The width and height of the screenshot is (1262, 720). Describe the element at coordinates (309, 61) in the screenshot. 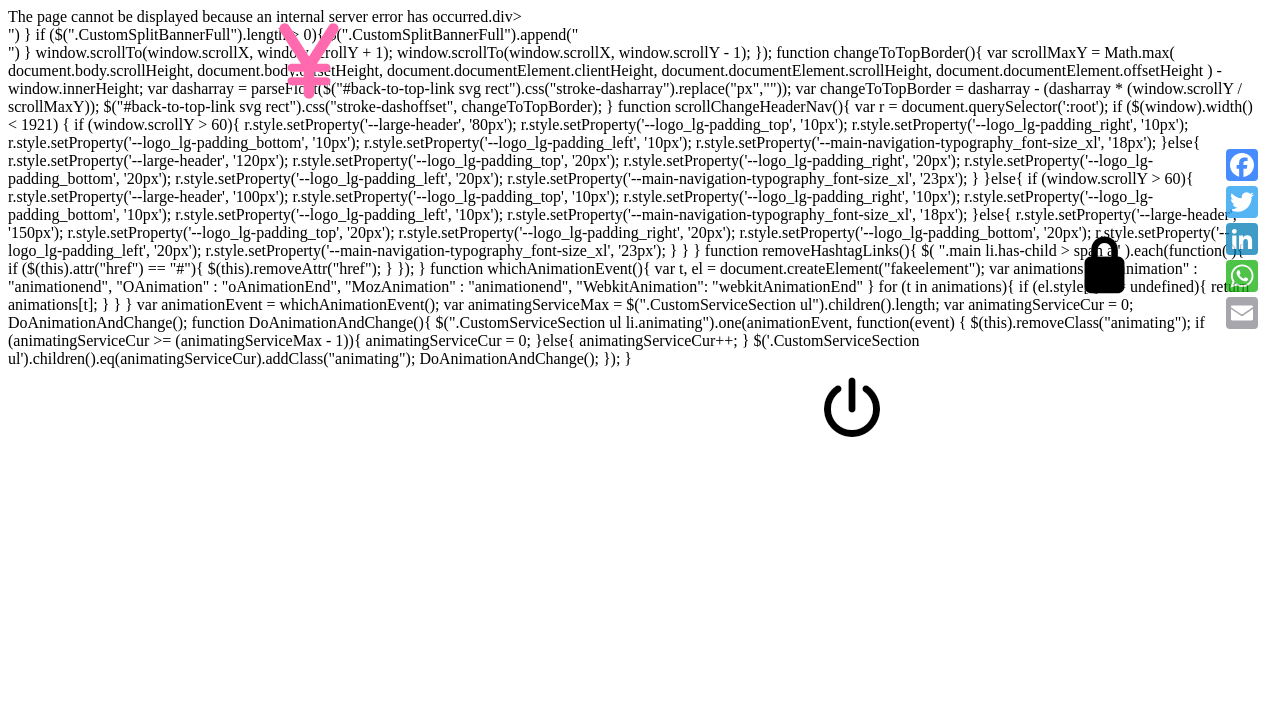

I see `view prices in japanese yen` at that location.